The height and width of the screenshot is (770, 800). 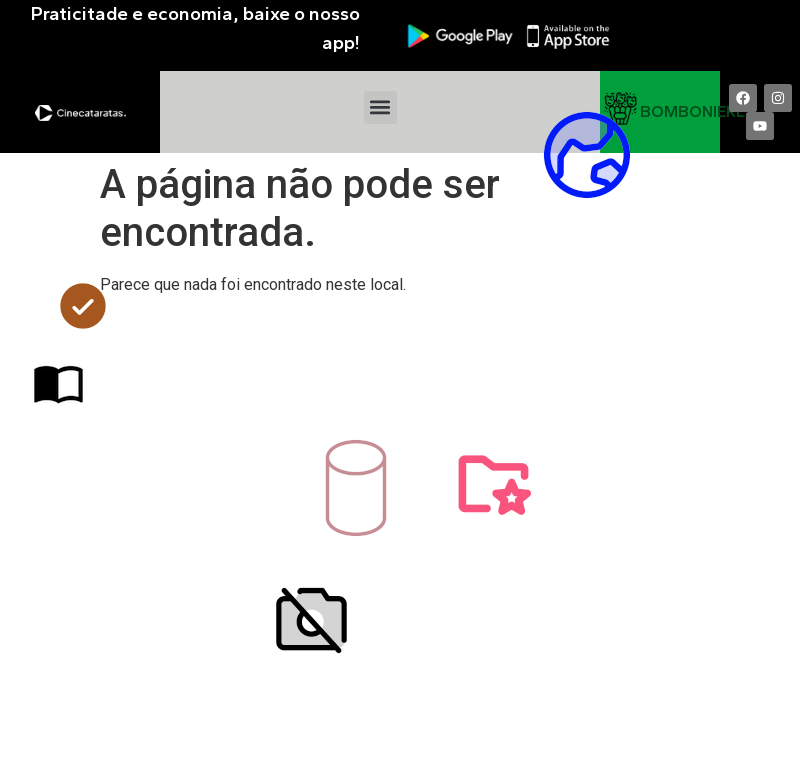 I want to click on access starred or favorite folders, so click(x=493, y=482).